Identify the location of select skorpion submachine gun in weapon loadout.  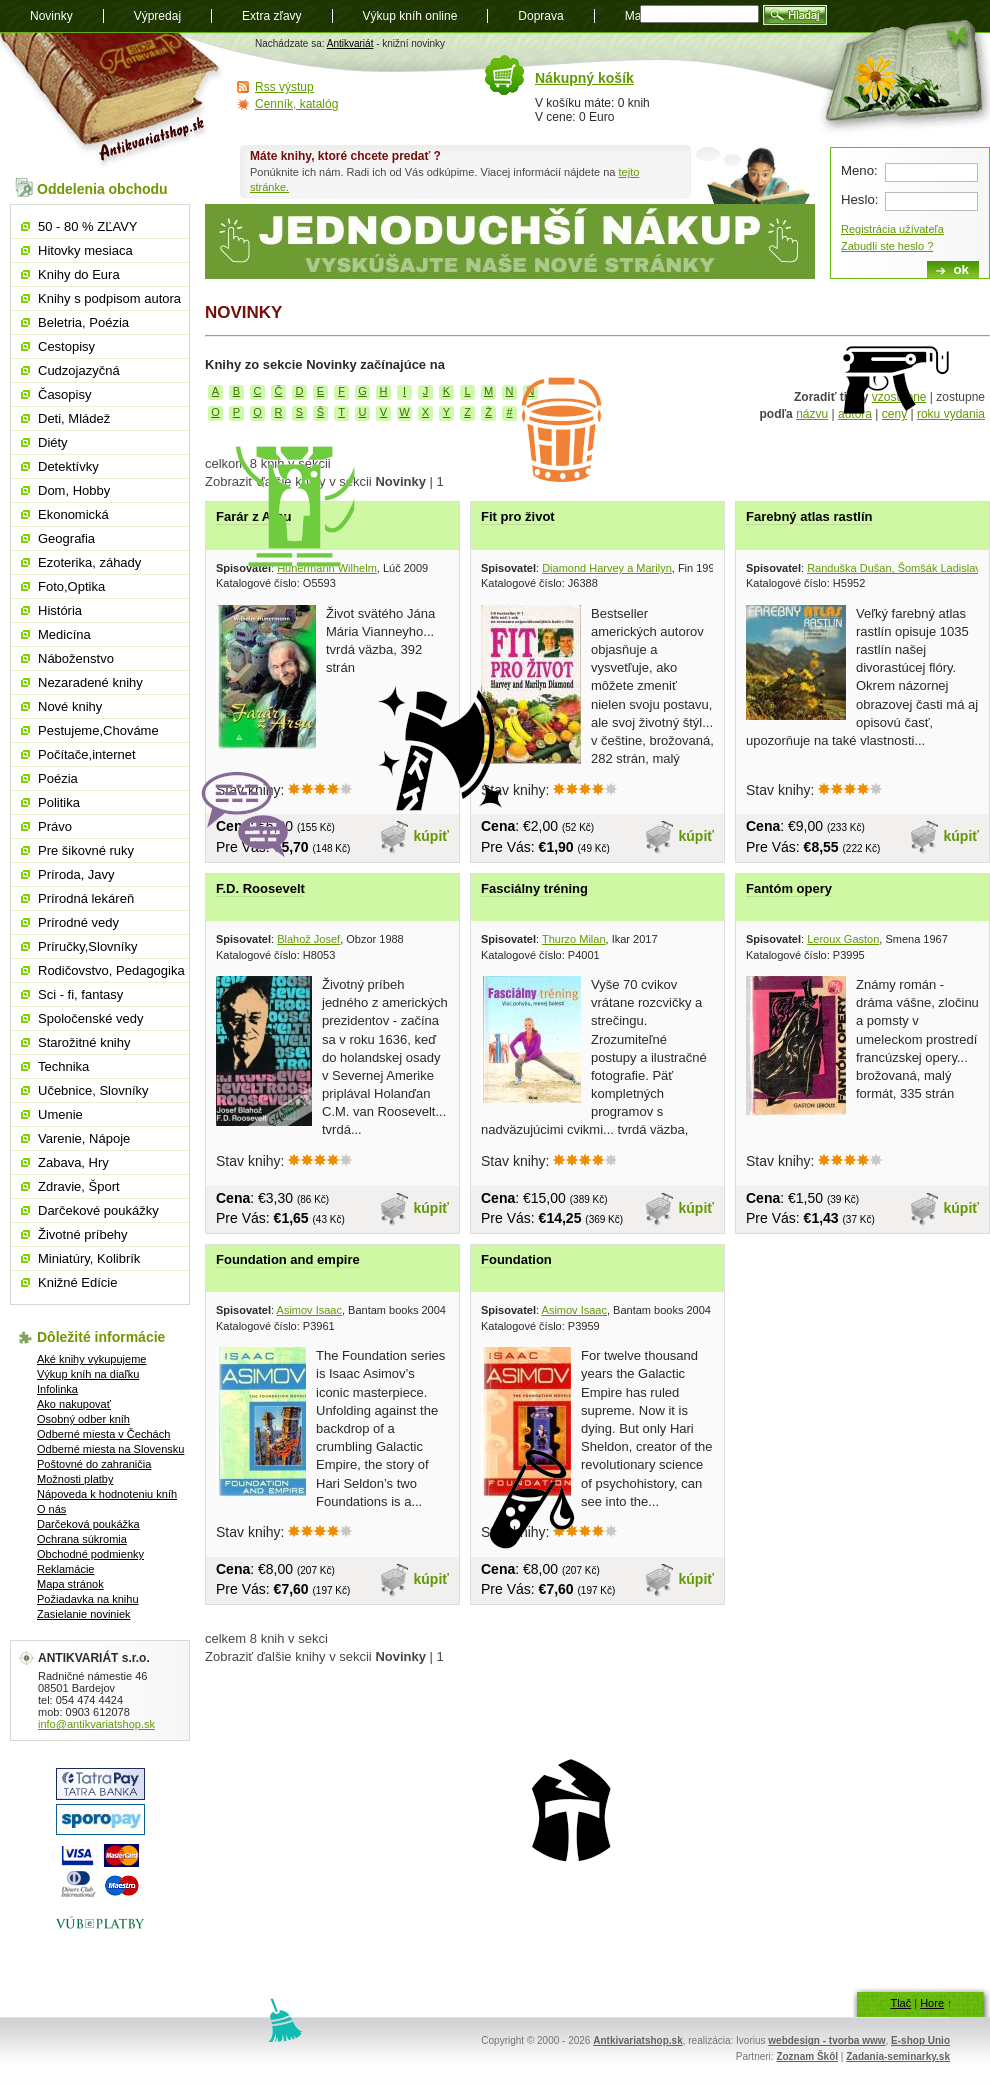
(896, 380).